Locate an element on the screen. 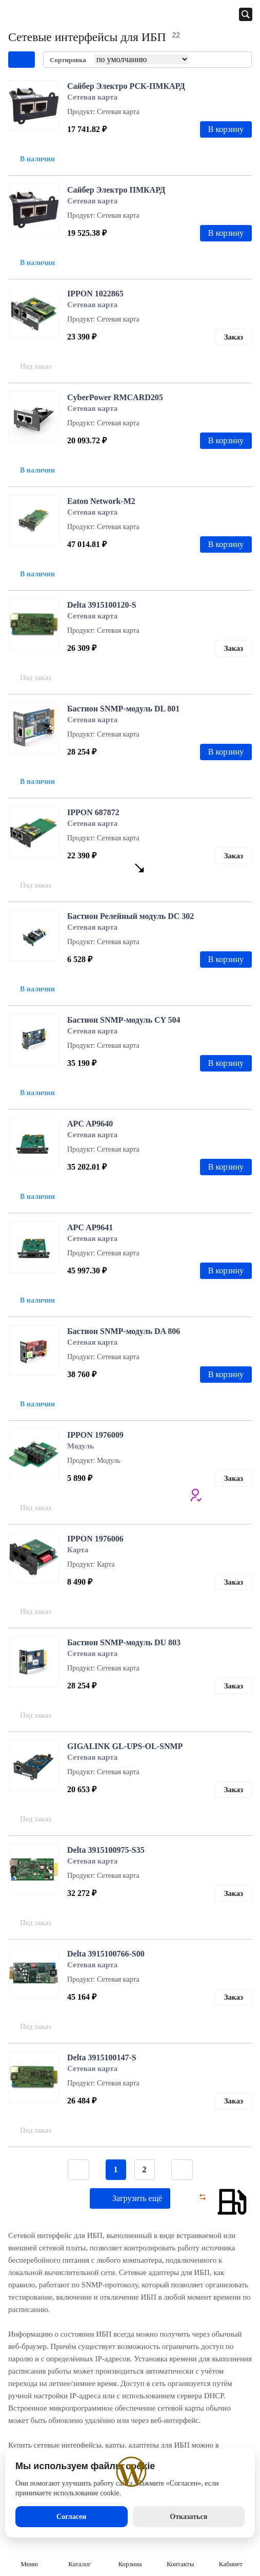 The height and width of the screenshot is (2576, 260). wordpress logo is located at coordinates (131, 2472).